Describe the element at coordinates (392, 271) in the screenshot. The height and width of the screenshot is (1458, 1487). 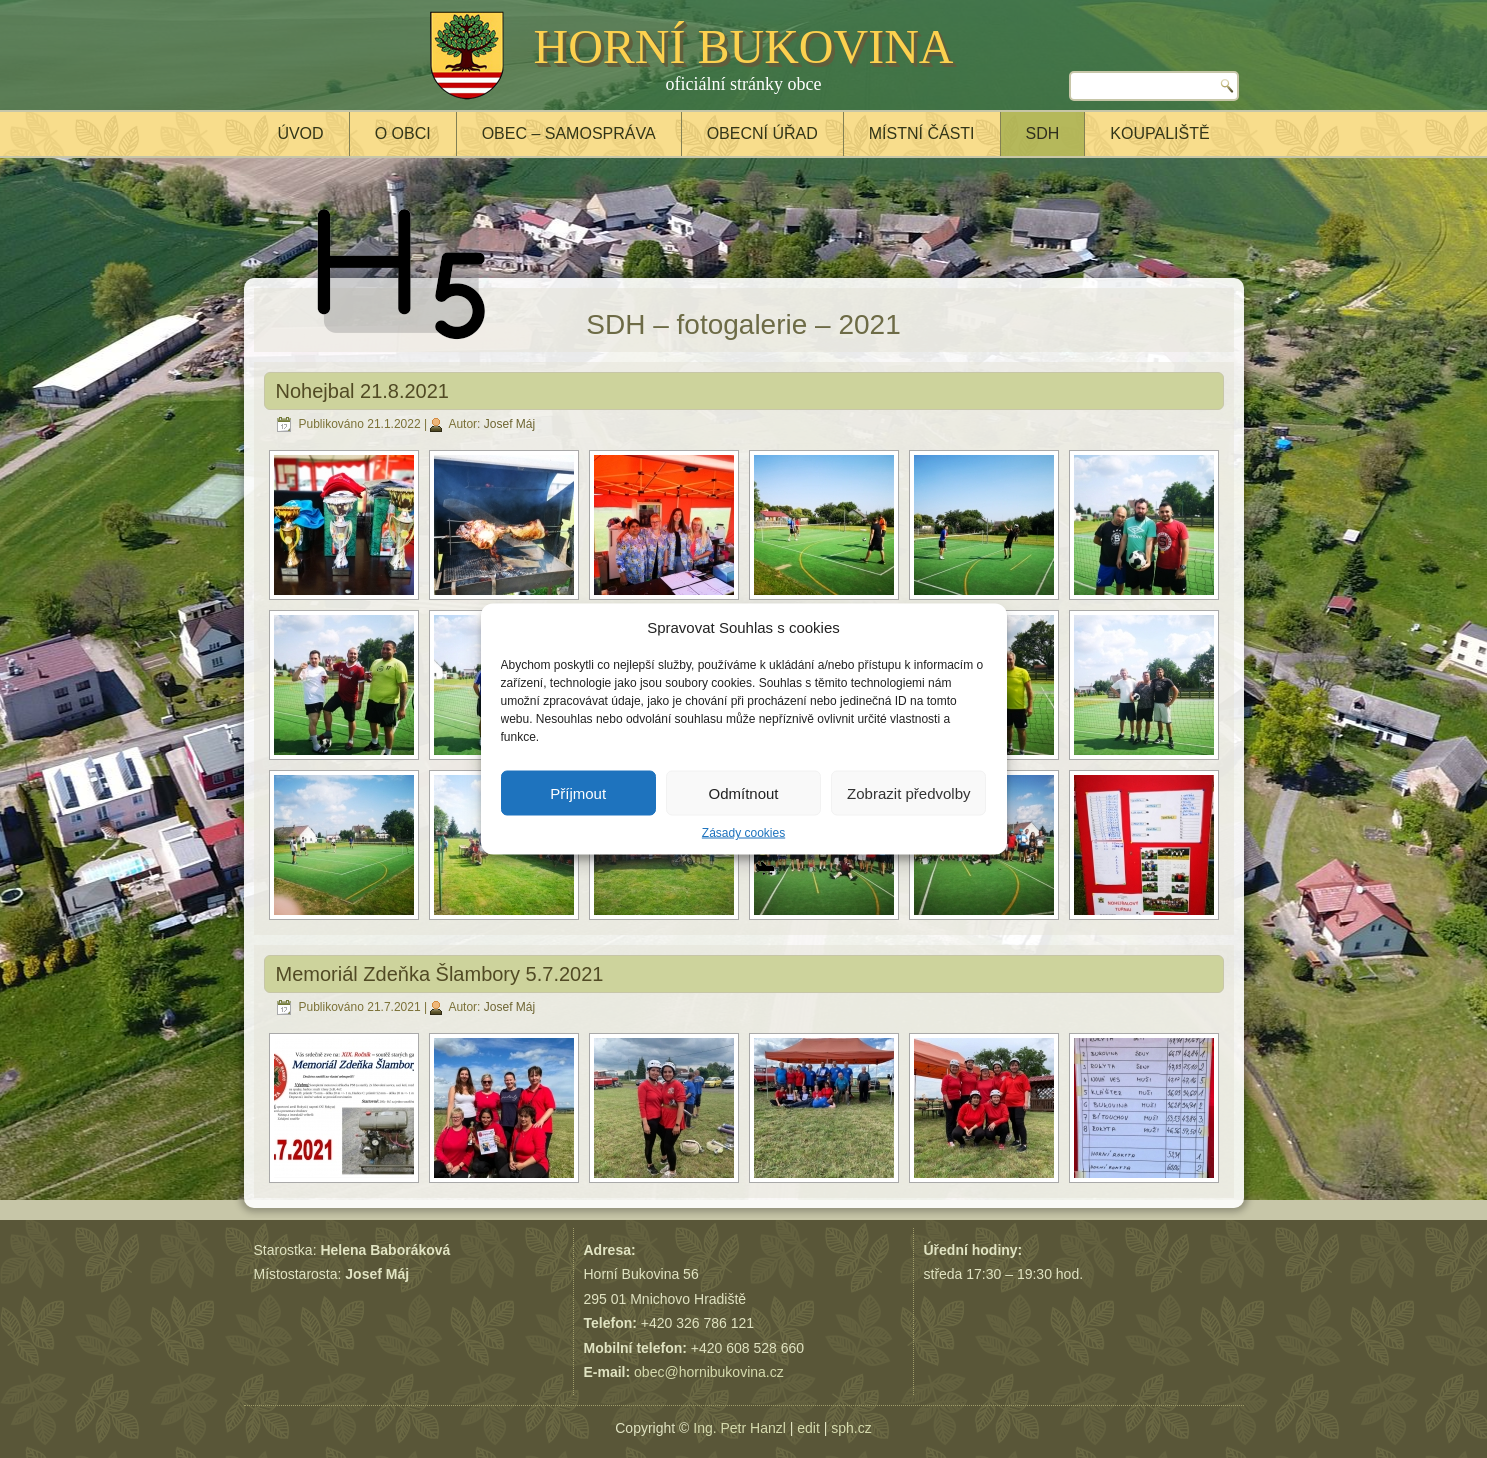
I see `format text as heading level 5` at that location.